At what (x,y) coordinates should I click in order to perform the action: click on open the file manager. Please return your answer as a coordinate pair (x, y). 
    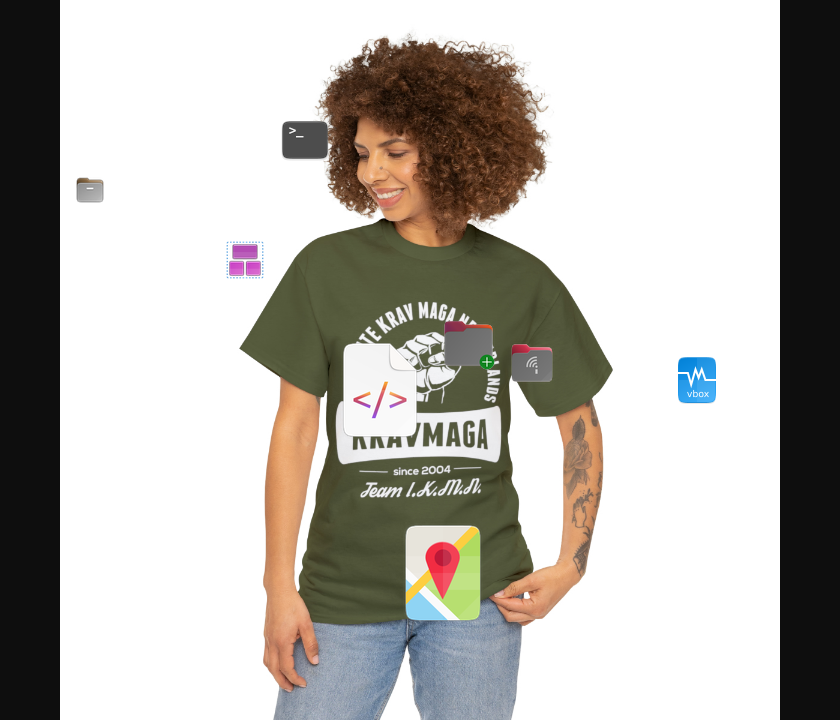
    Looking at the image, I should click on (90, 190).